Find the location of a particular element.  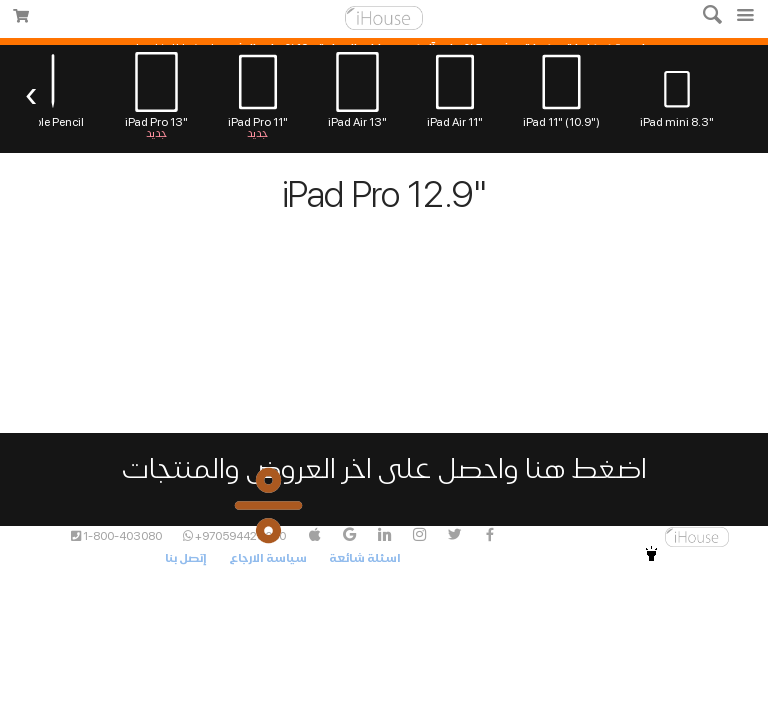

highlight selected text is located at coordinates (651, 553).